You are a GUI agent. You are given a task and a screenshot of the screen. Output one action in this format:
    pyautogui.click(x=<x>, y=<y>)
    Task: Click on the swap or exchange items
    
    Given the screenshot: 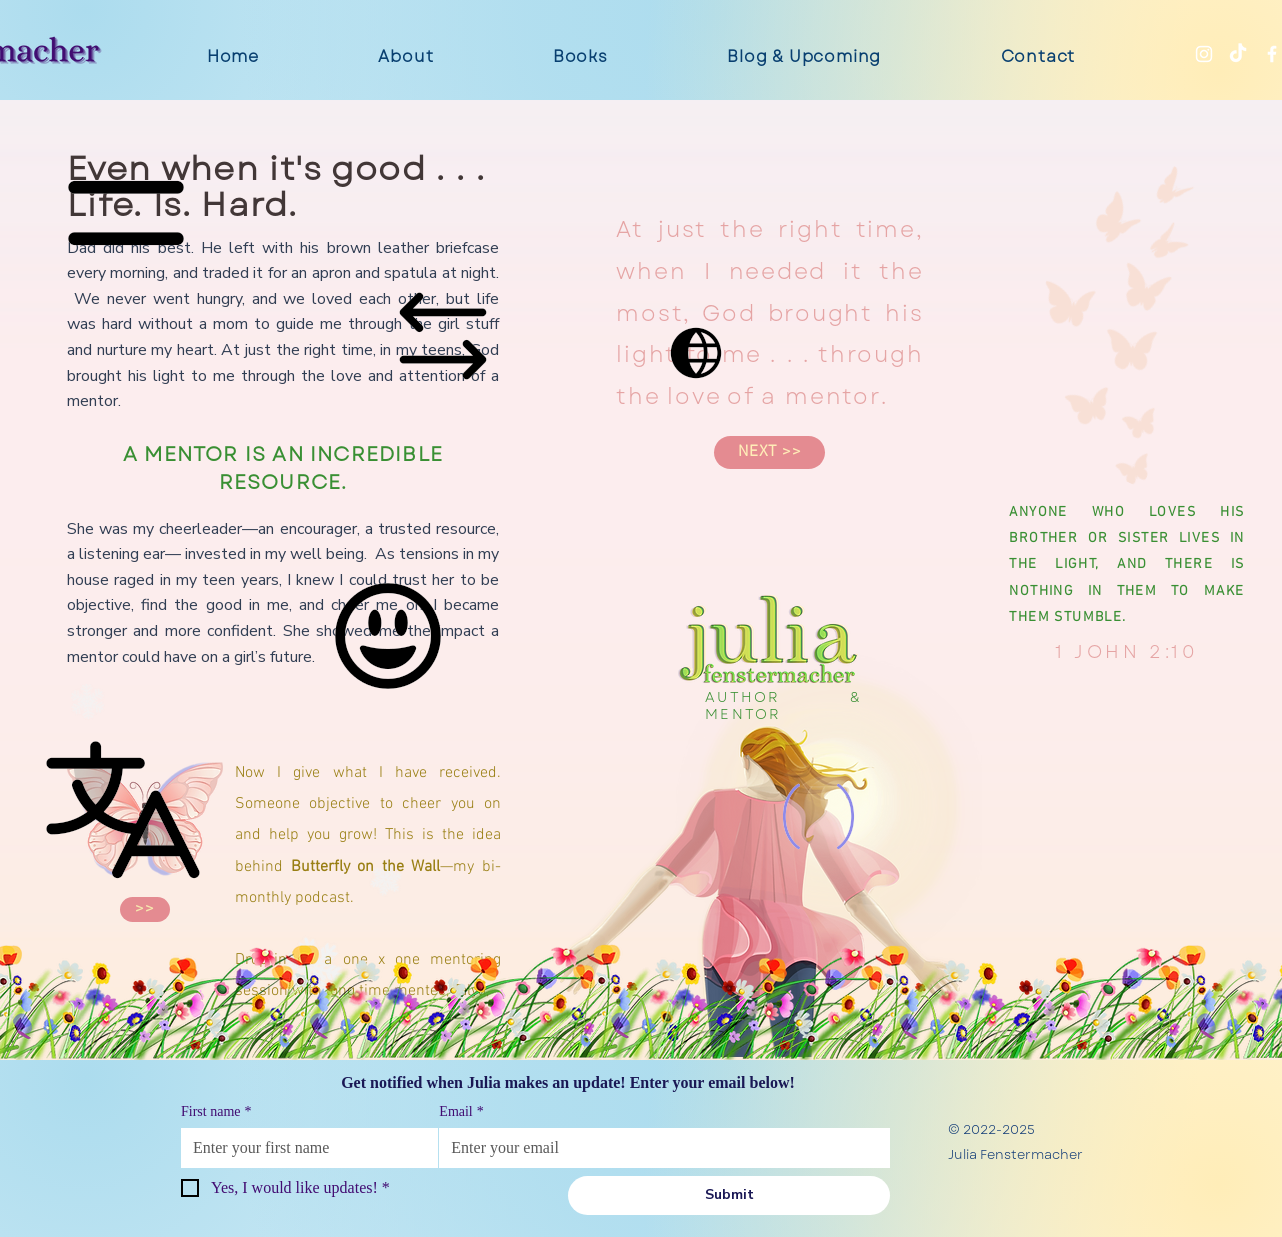 What is the action you would take?
    pyautogui.click(x=443, y=336)
    